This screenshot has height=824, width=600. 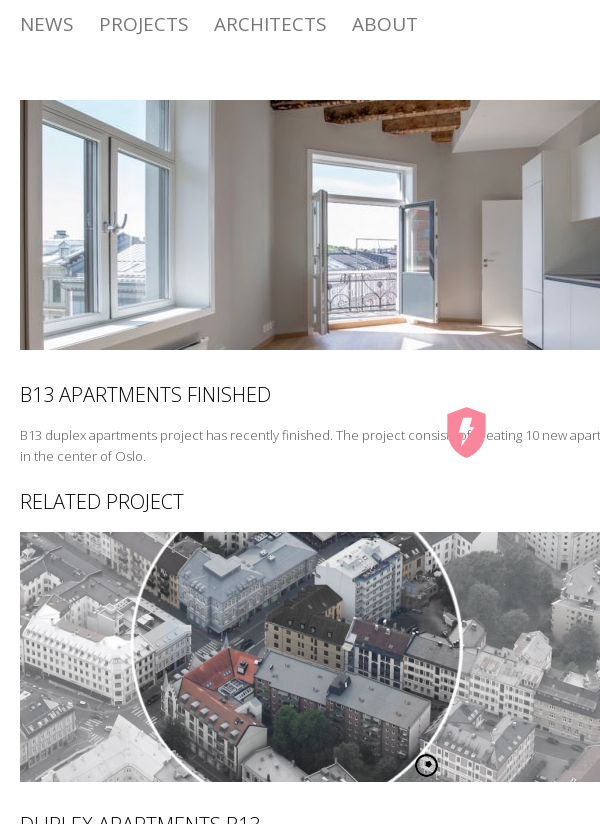 What do you see at coordinates (426, 765) in the screenshot?
I see `open kuula 360° photo platform` at bounding box center [426, 765].